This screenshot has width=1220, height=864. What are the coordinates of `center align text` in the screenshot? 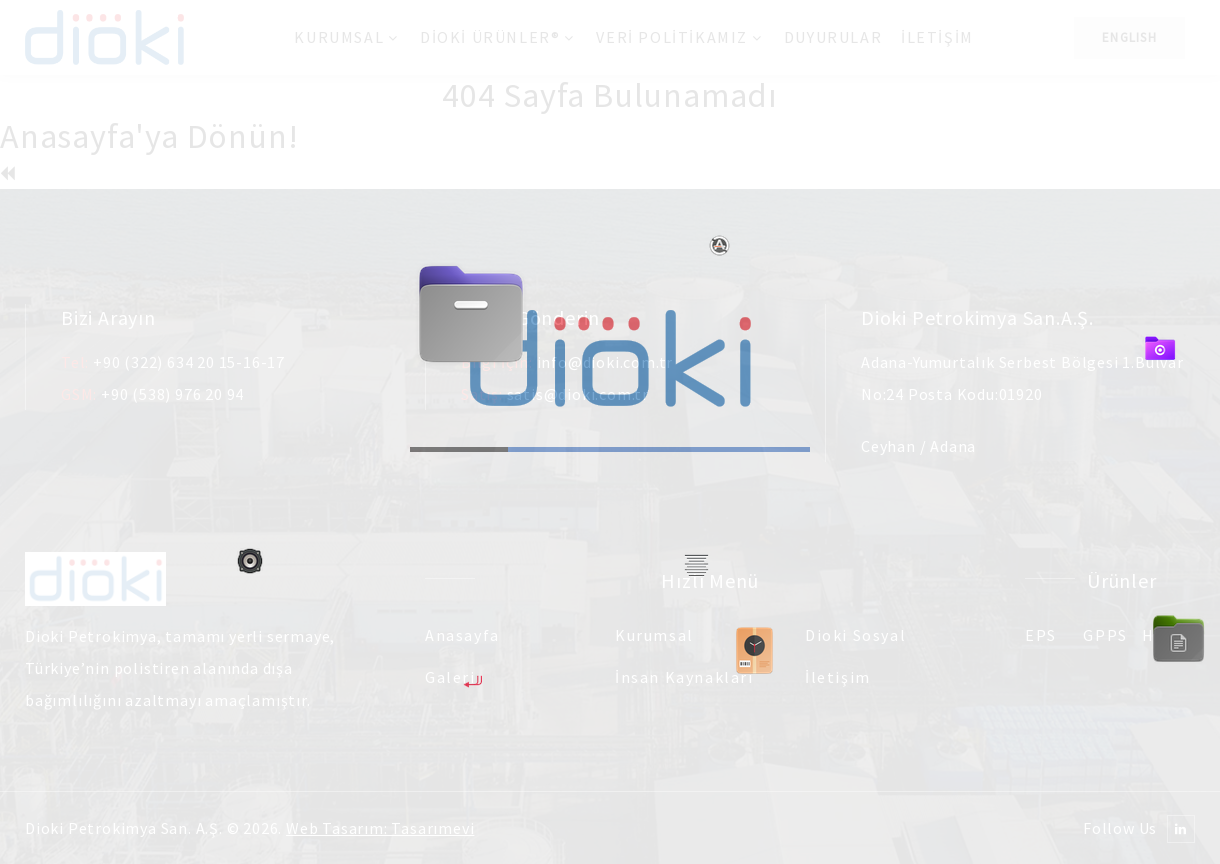 It's located at (696, 565).